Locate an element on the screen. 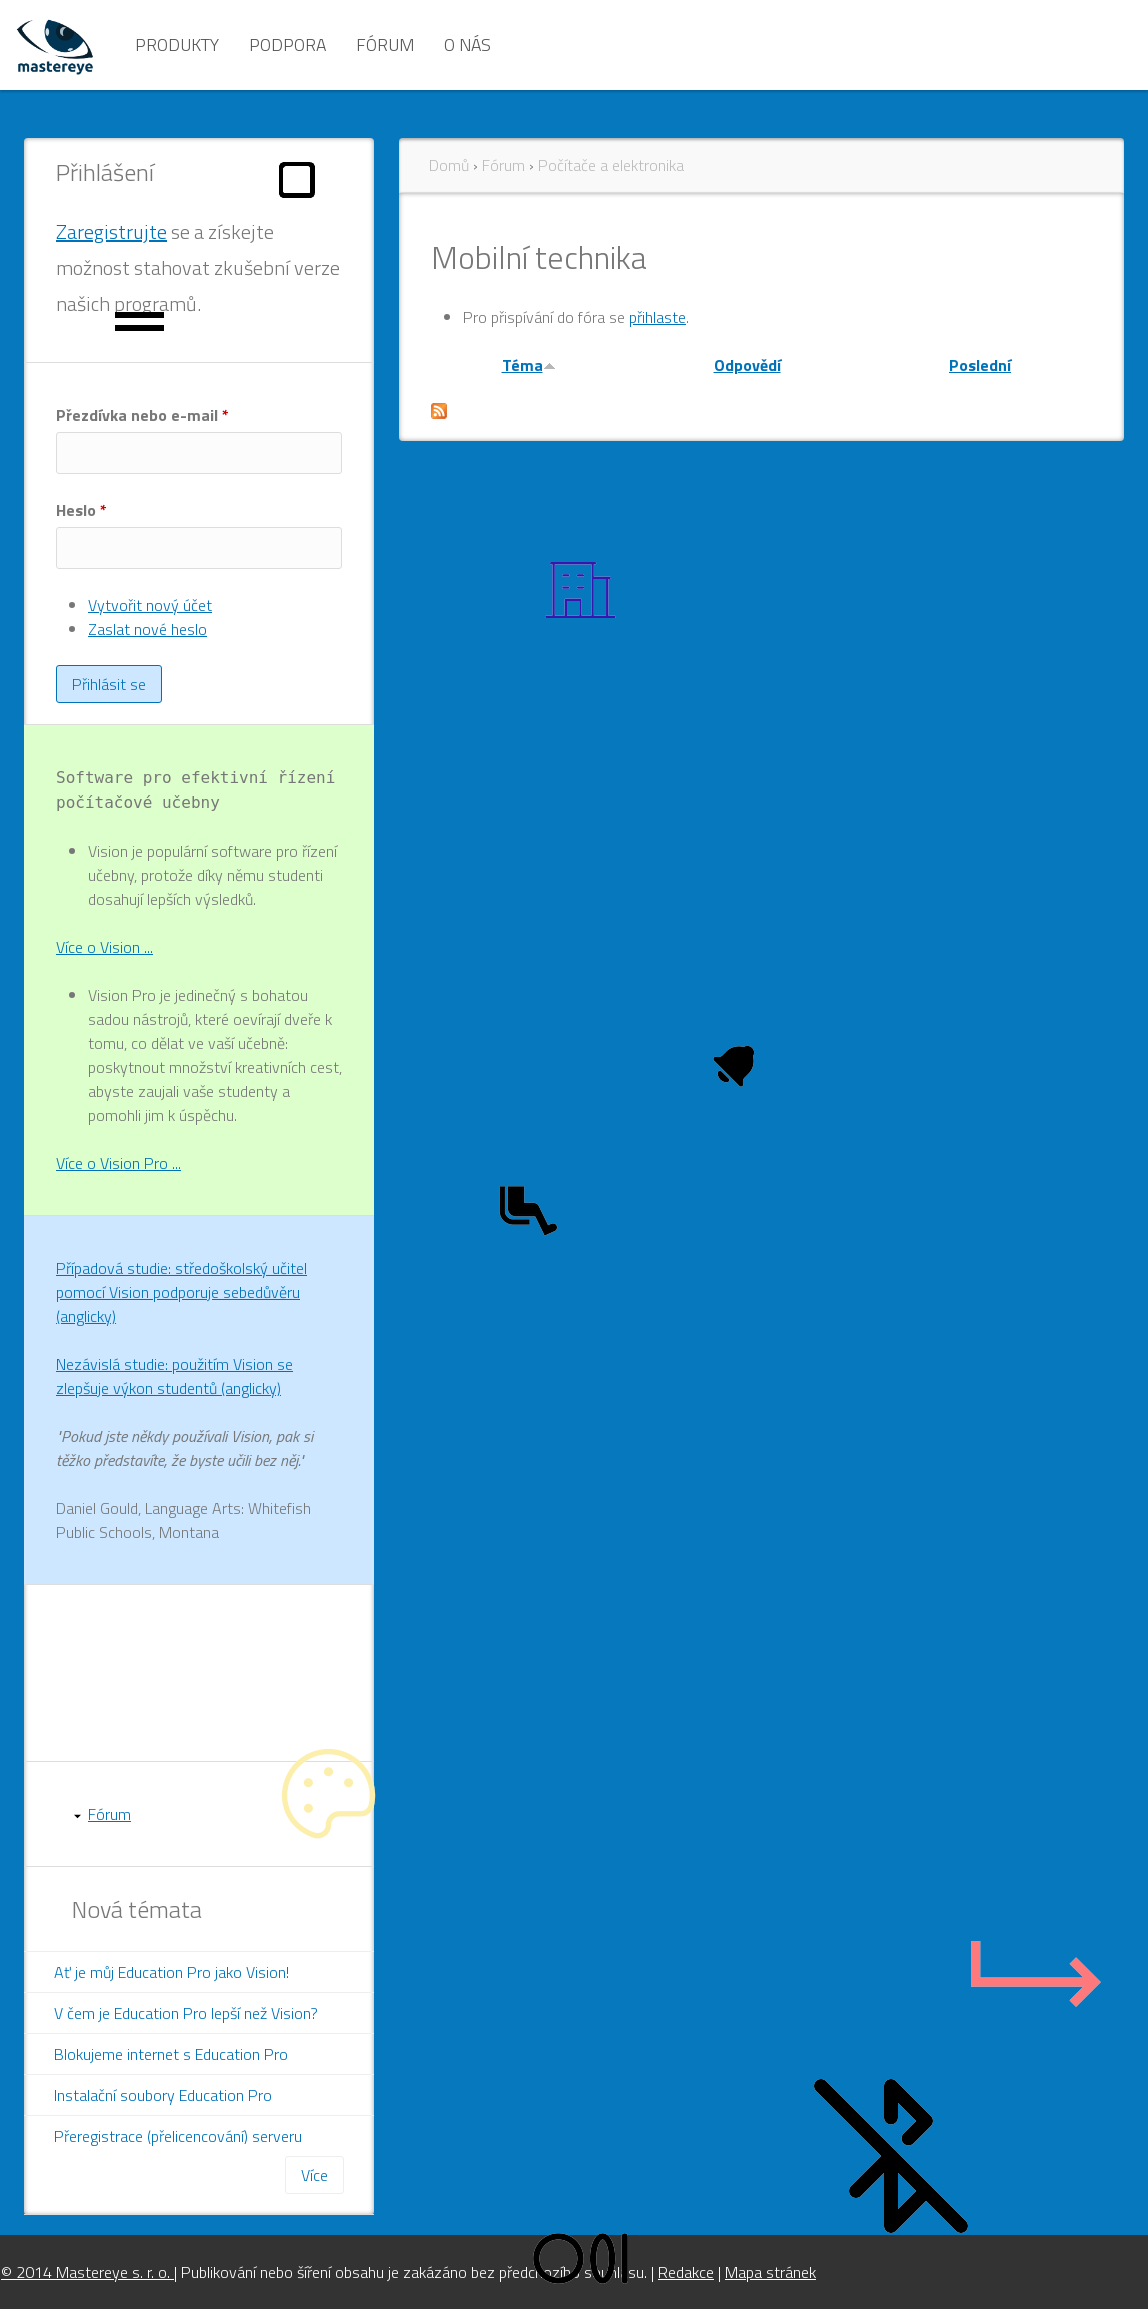  access color or theme settings is located at coordinates (328, 1795).